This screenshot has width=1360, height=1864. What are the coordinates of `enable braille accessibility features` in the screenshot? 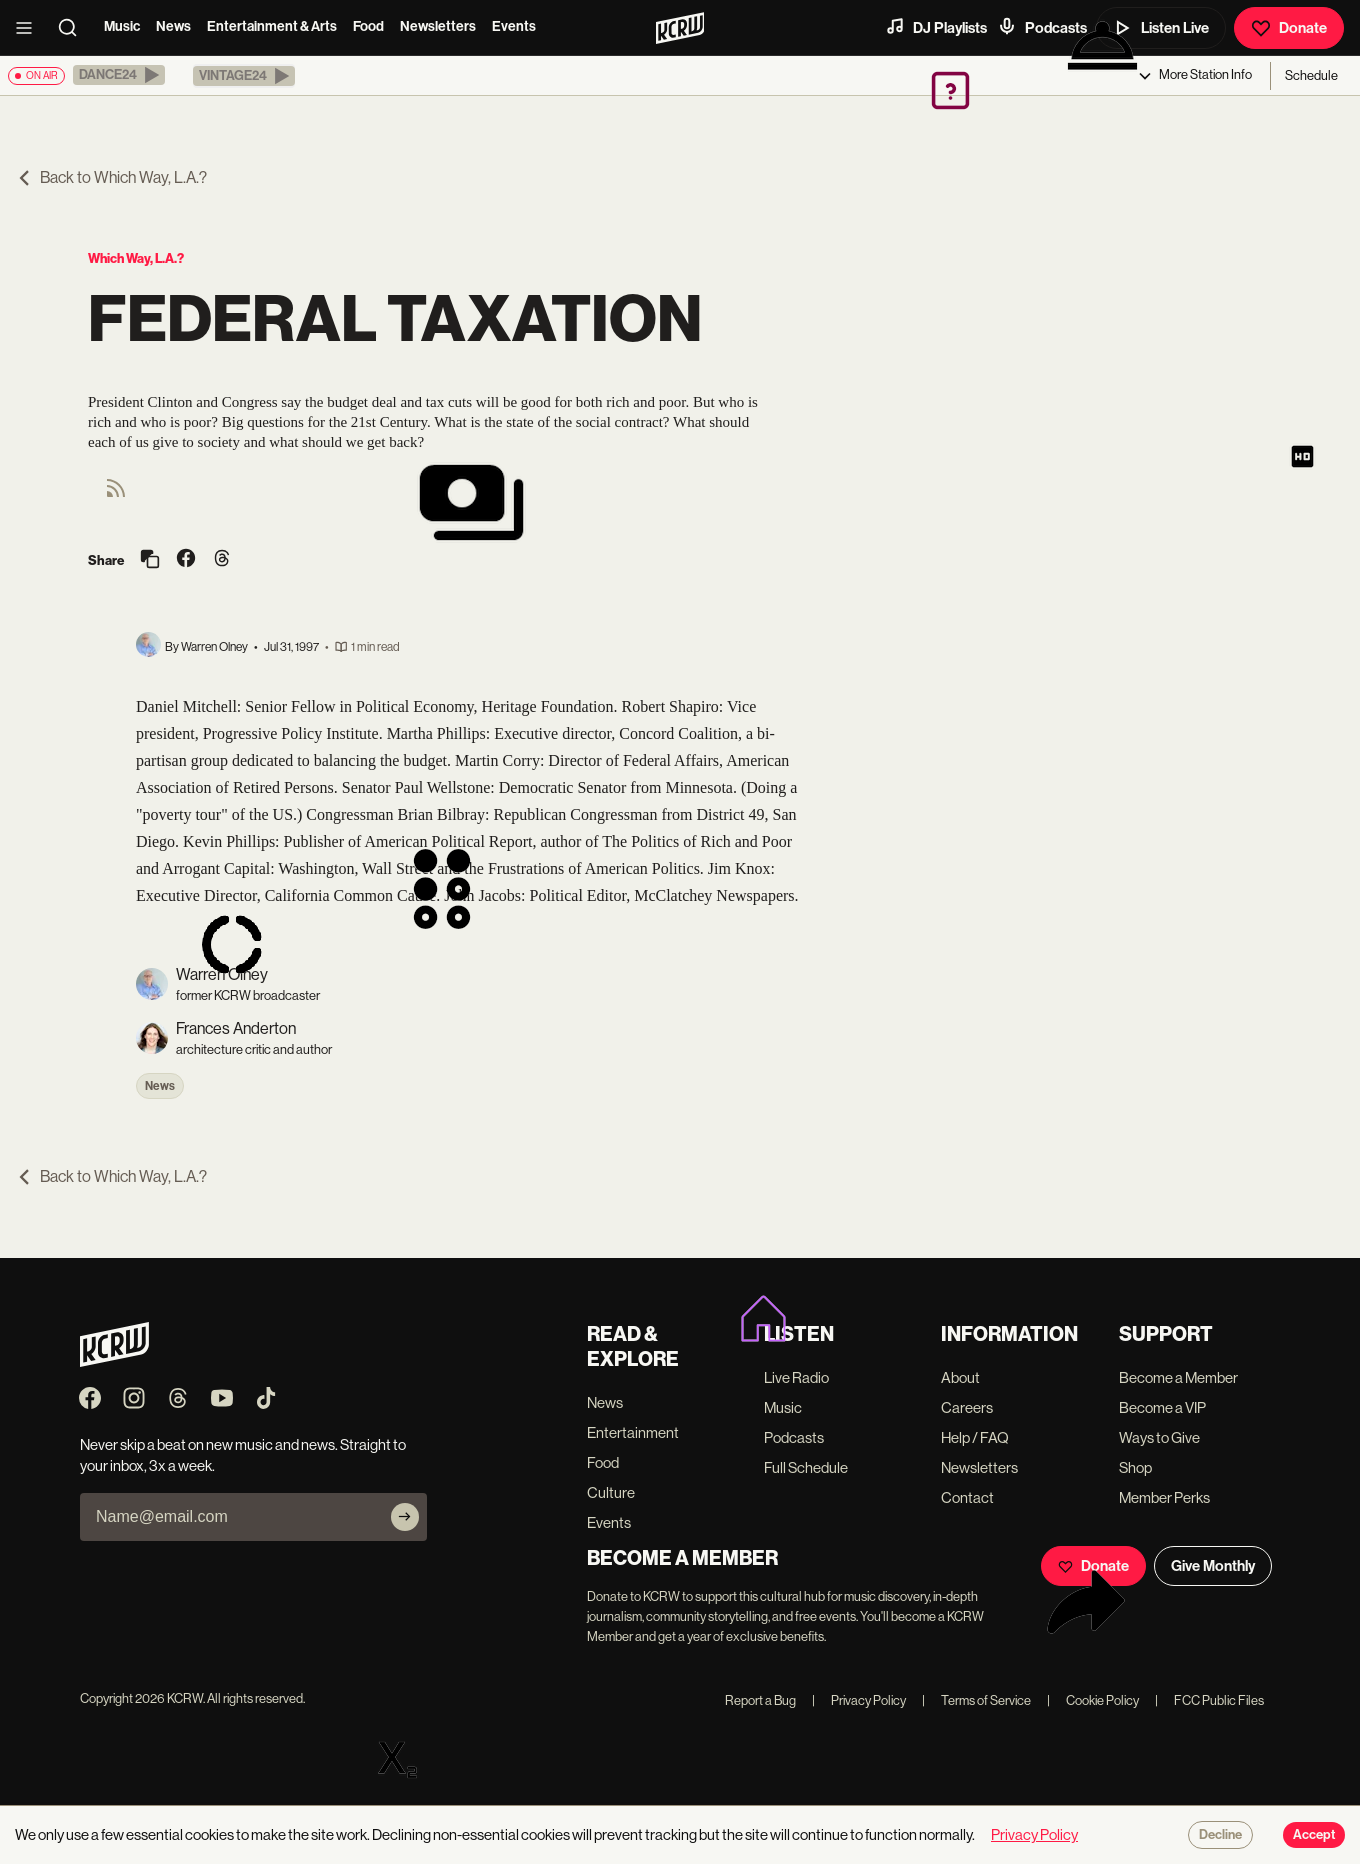 It's located at (442, 889).